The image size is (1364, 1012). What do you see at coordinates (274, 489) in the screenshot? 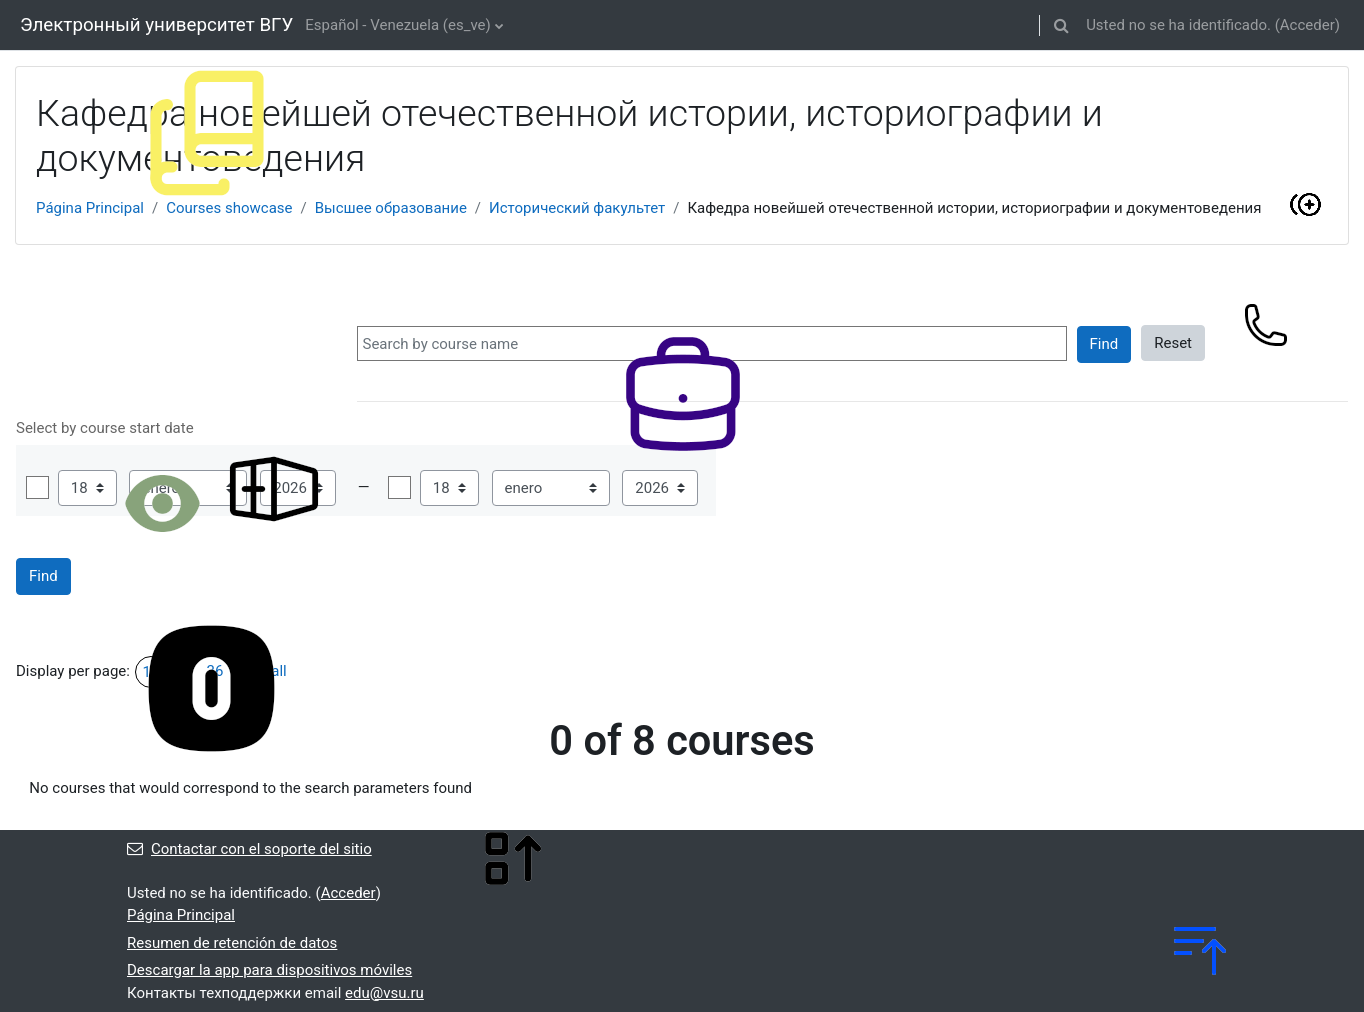
I see `view shipping or freight details` at bounding box center [274, 489].